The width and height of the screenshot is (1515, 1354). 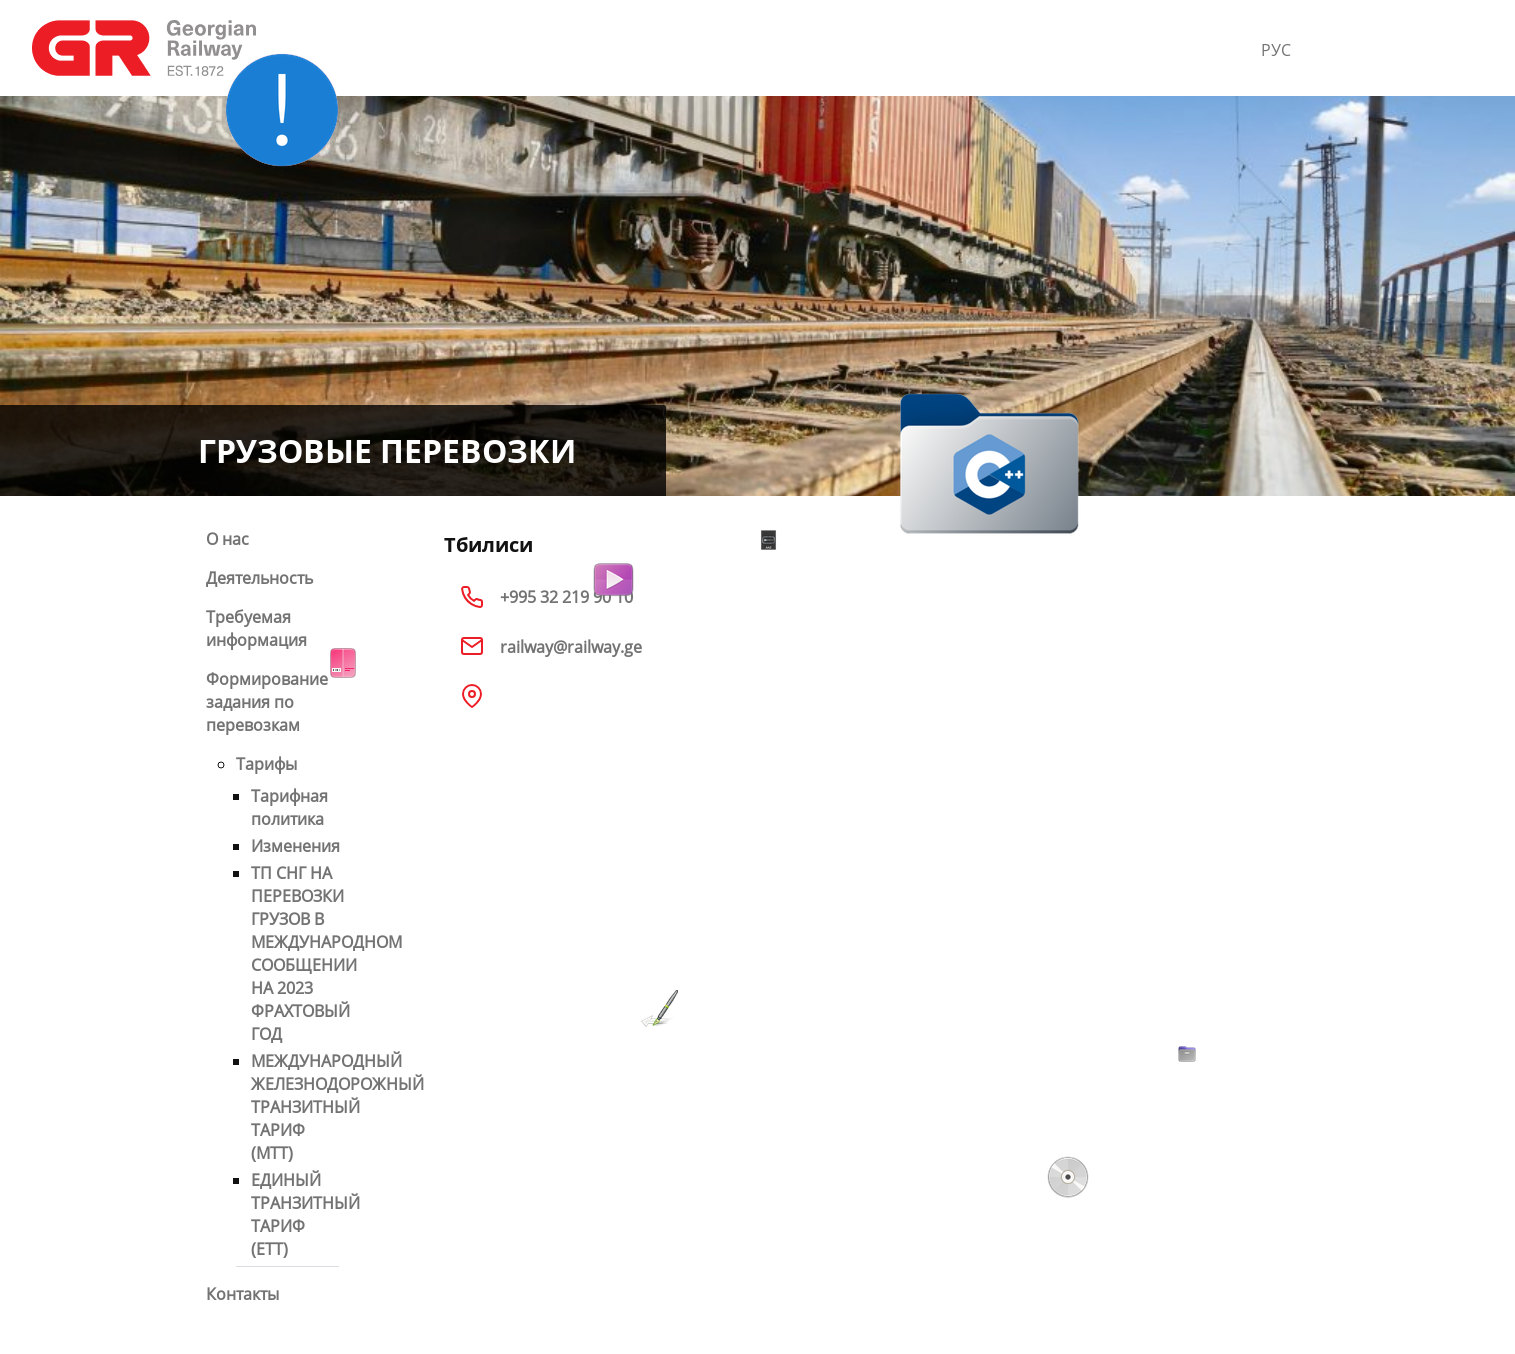 I want to click on indicates a blank CD-R disc ready for burning, so click(x=1068, y=1177).